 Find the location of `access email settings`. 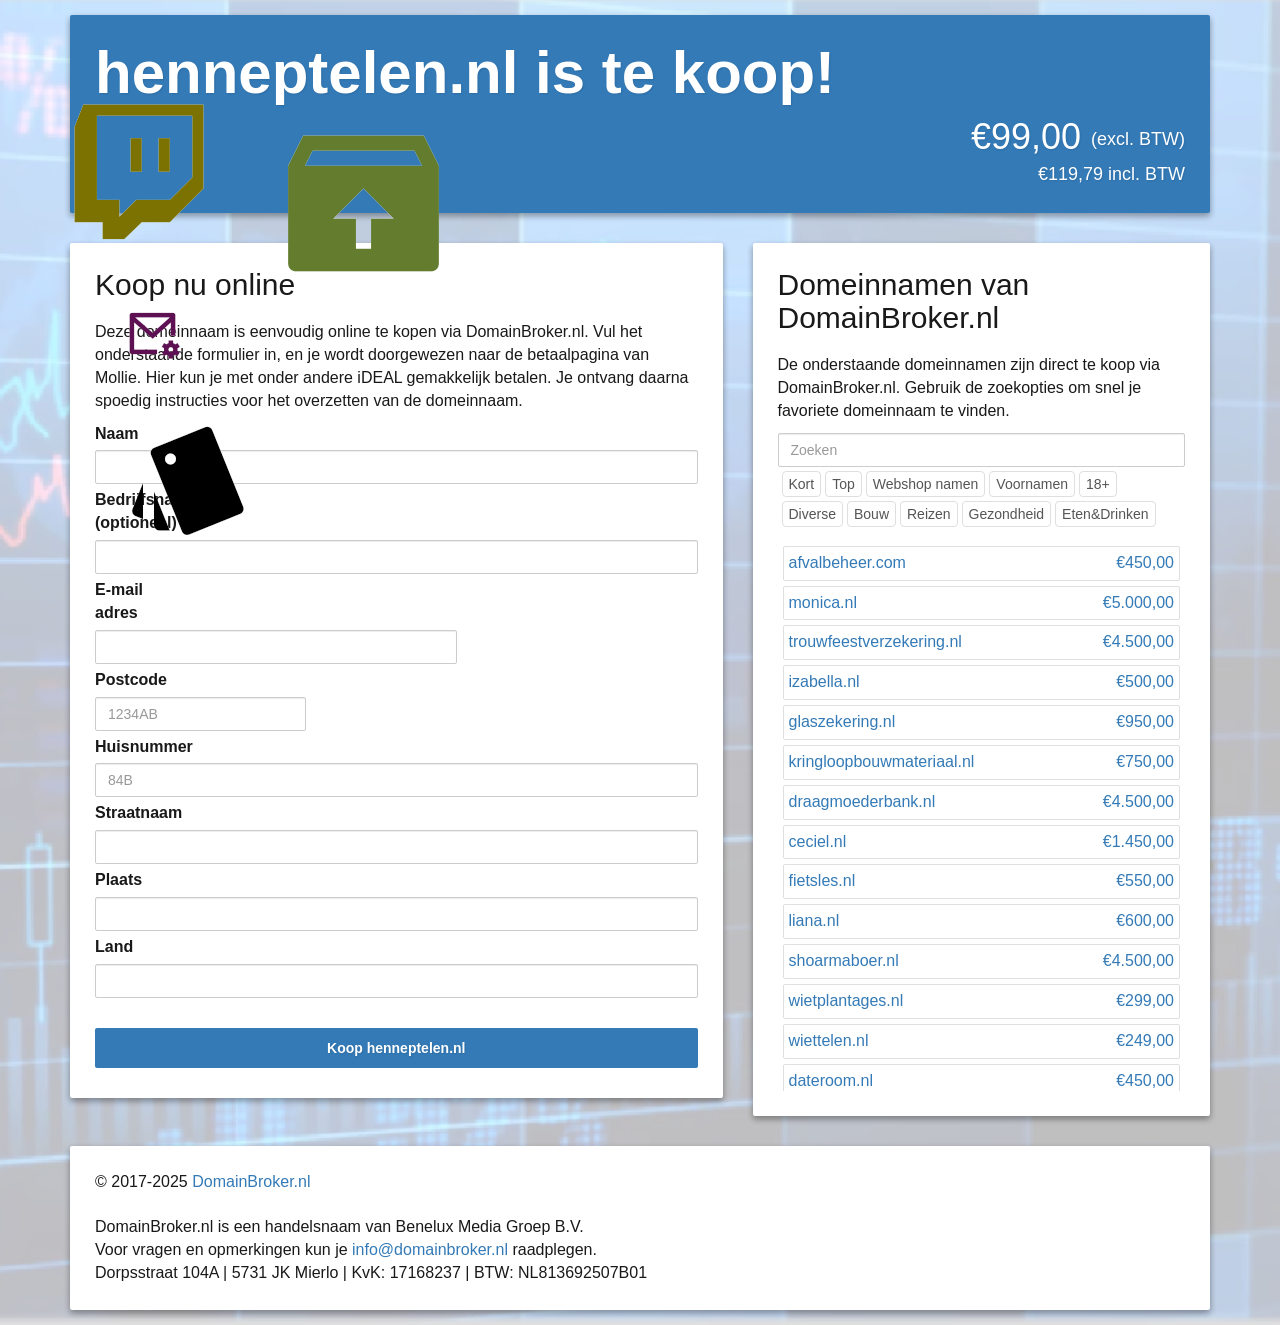

access email settings is located at coordinates (152, 333).